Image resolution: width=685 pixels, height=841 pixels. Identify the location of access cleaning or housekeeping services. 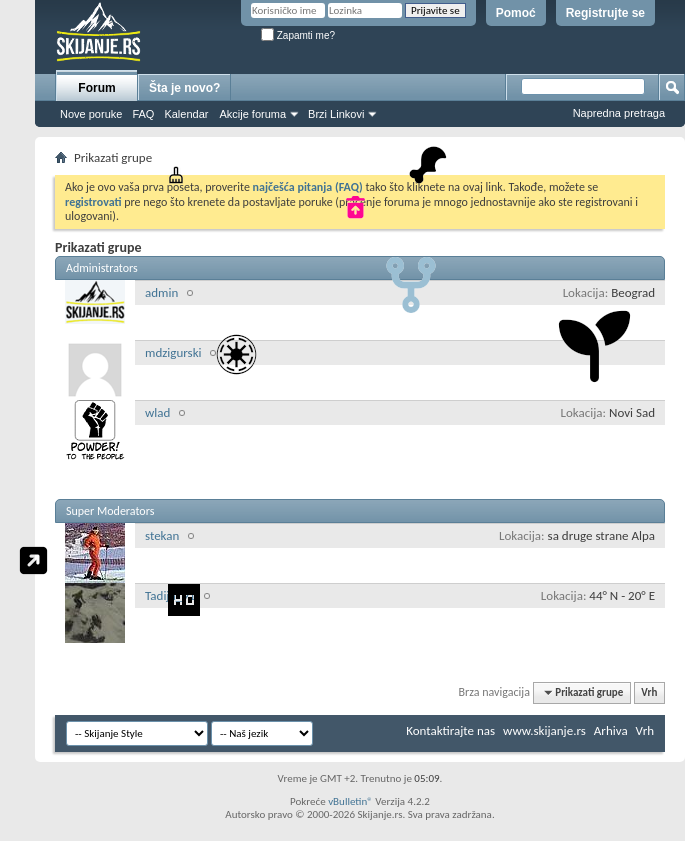
(176, 175).